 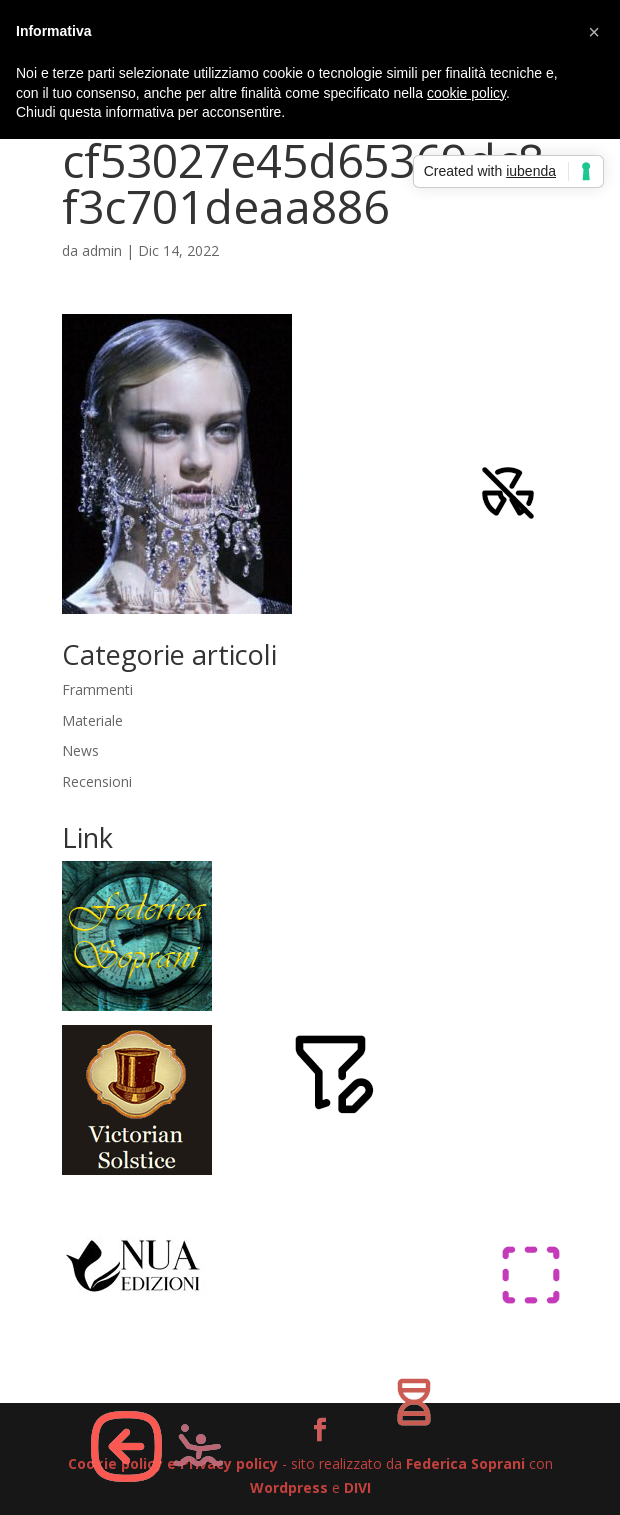 What do you see at coordinates (198, 1446) in the screenshot?
I see `water polo sport activity` at bounding box center [198, 1446].